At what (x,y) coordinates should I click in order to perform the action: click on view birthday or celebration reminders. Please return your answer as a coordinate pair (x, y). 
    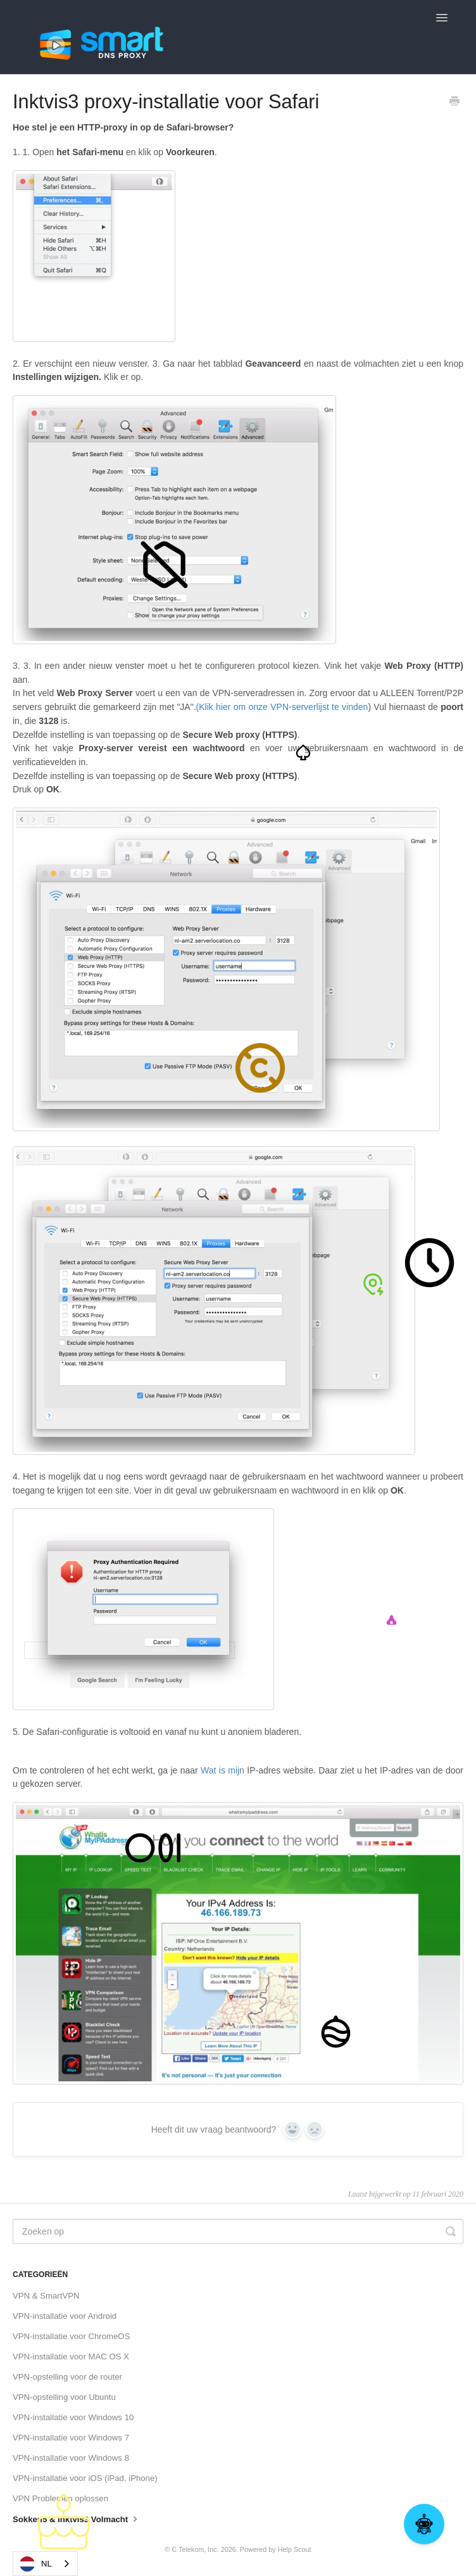
    Looking at the image, I should click on (63, 2525).